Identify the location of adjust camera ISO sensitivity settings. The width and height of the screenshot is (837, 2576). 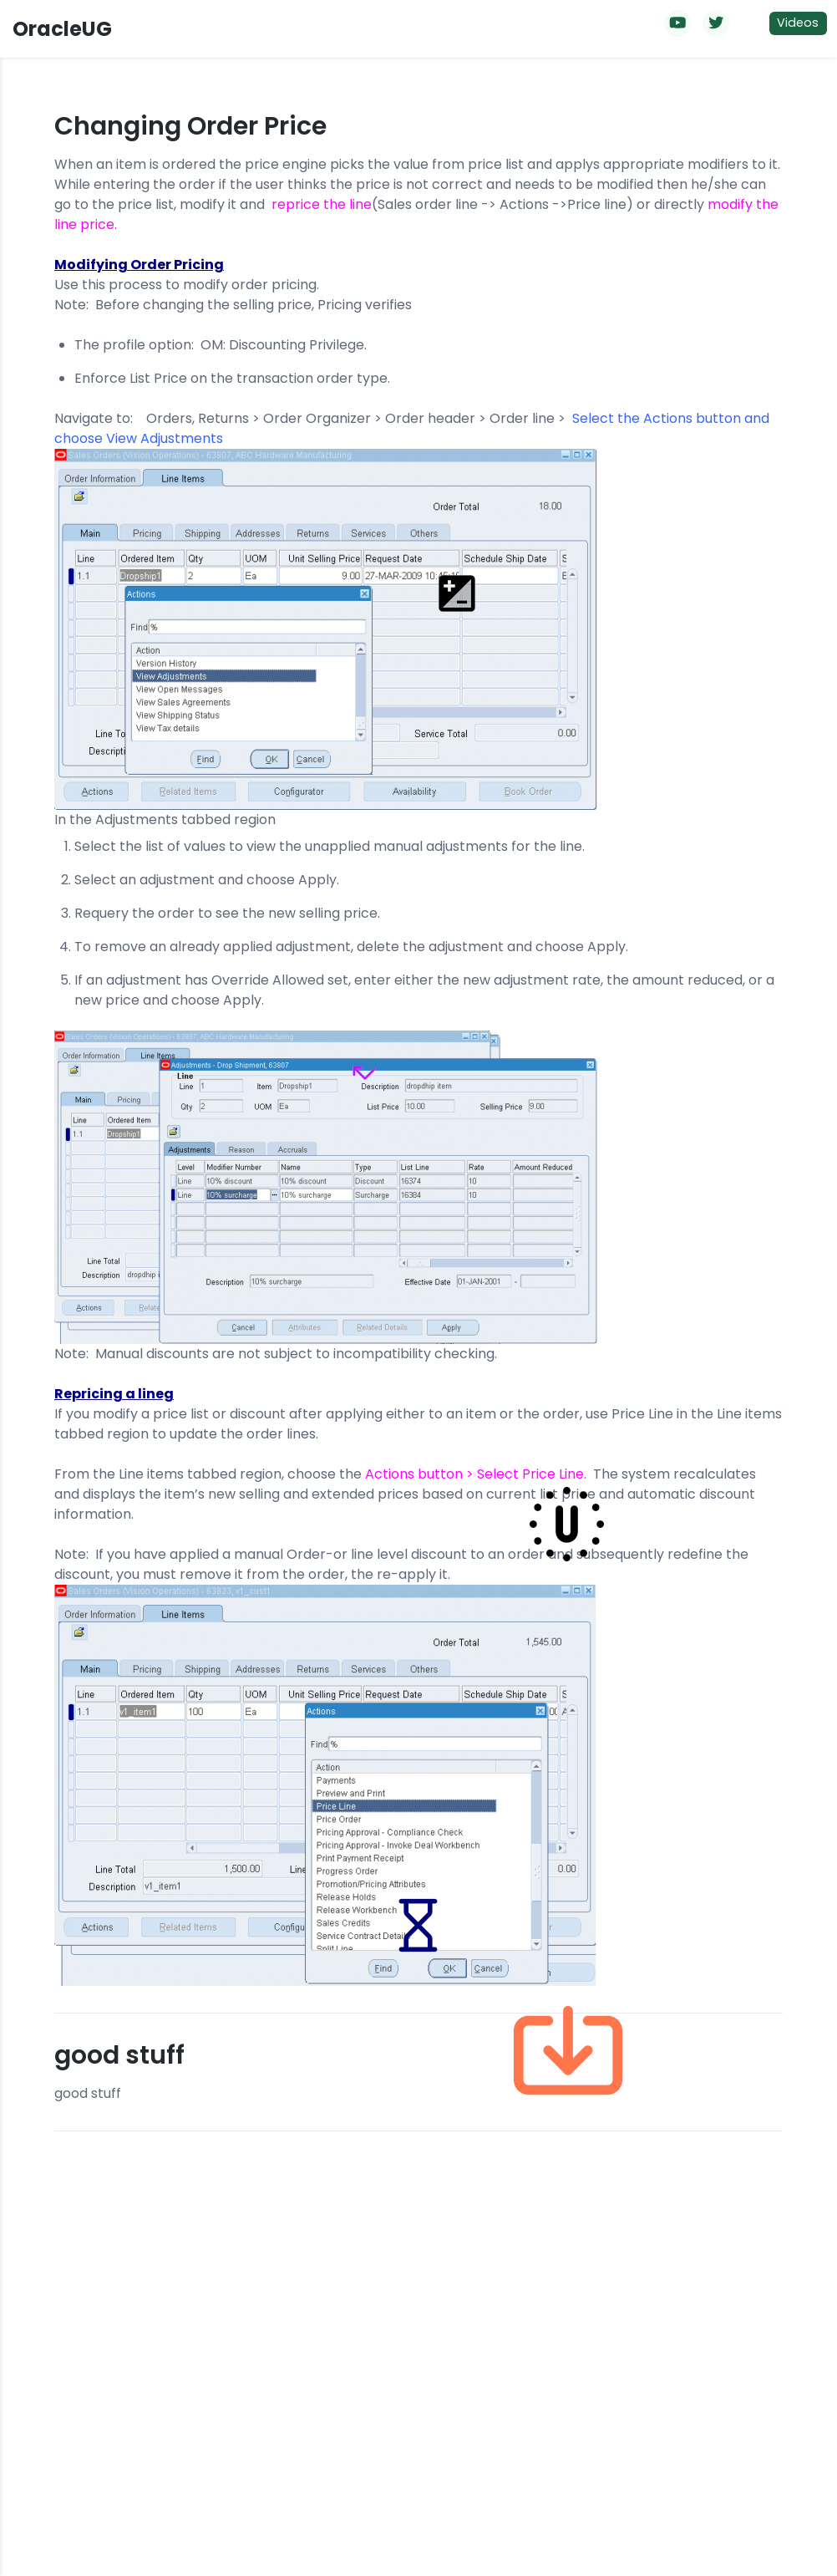
(457, 593).